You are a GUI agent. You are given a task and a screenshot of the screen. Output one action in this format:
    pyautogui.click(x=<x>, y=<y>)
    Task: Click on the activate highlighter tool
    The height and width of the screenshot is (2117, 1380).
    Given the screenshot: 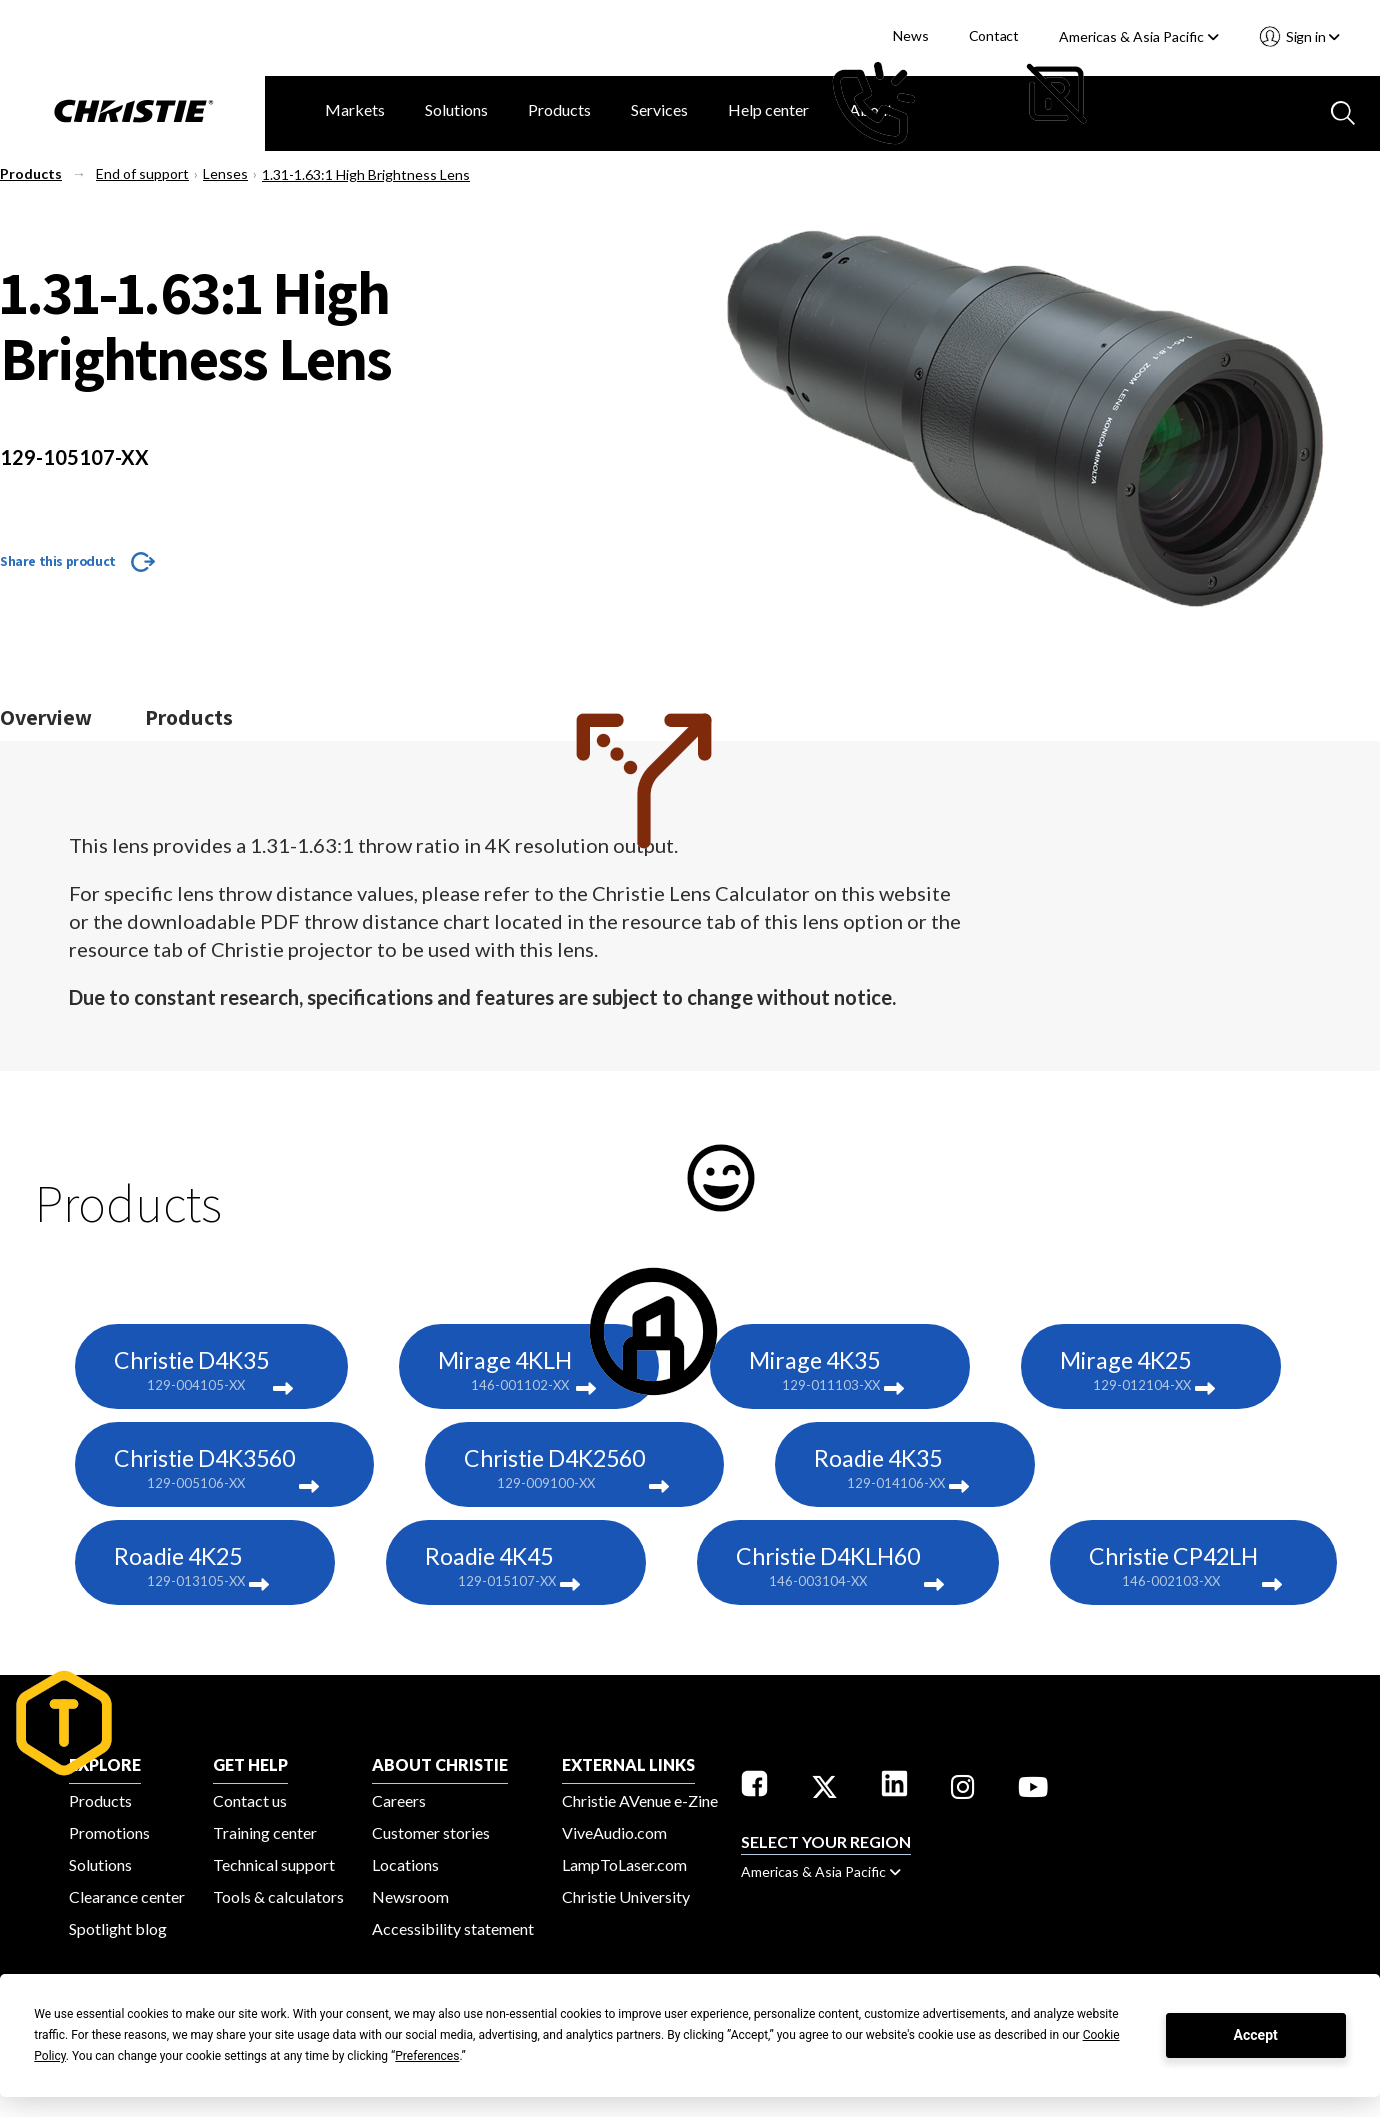 What is the action you would take?
    pyautogui.click(x=653, y=1331)
    